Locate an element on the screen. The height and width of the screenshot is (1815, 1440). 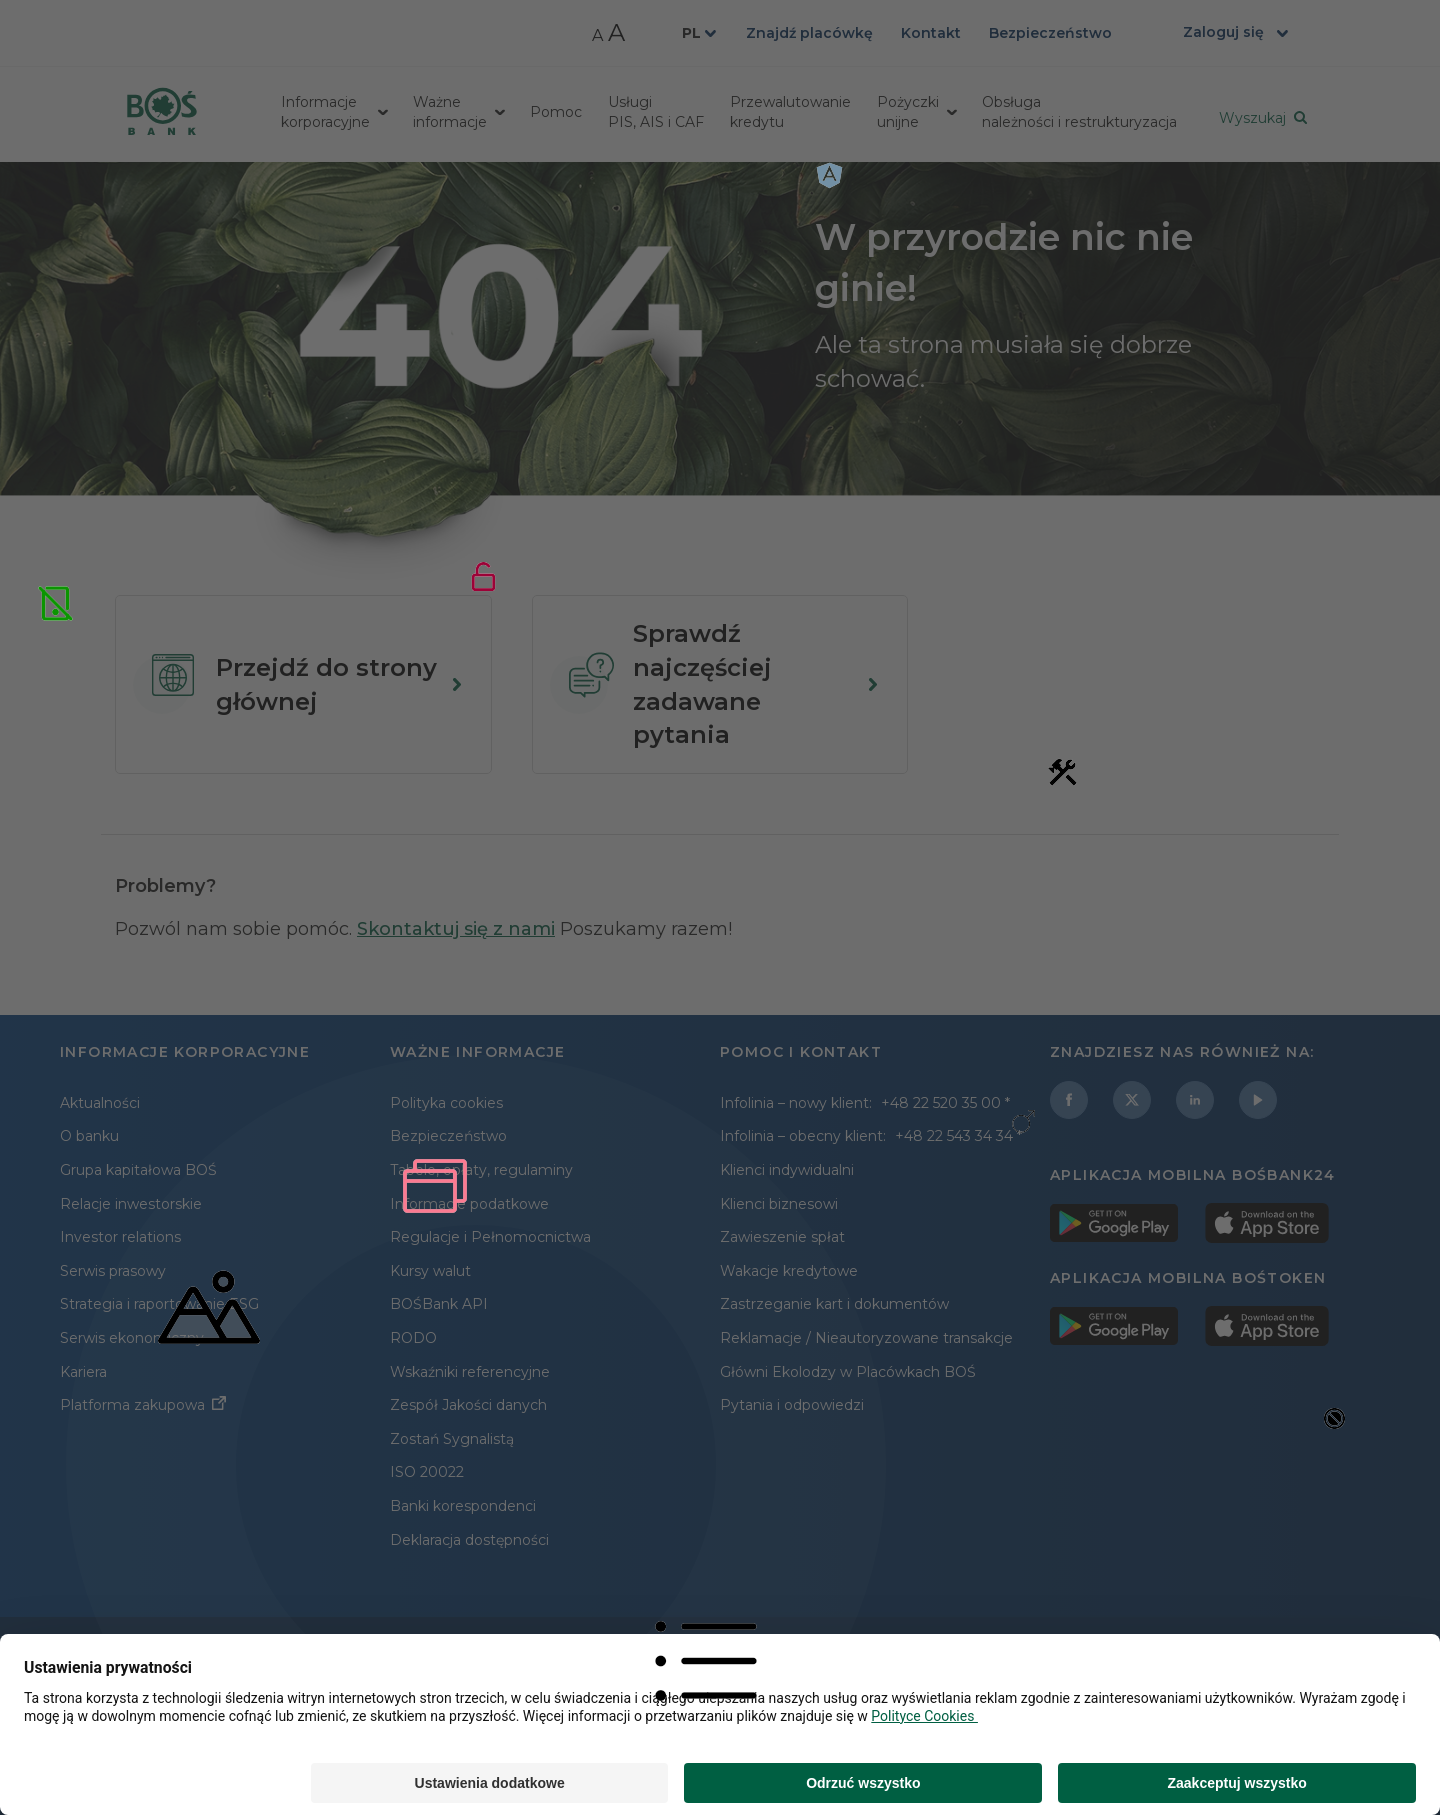
view items in a bulleted list format is located at coordinates (706, 1661).